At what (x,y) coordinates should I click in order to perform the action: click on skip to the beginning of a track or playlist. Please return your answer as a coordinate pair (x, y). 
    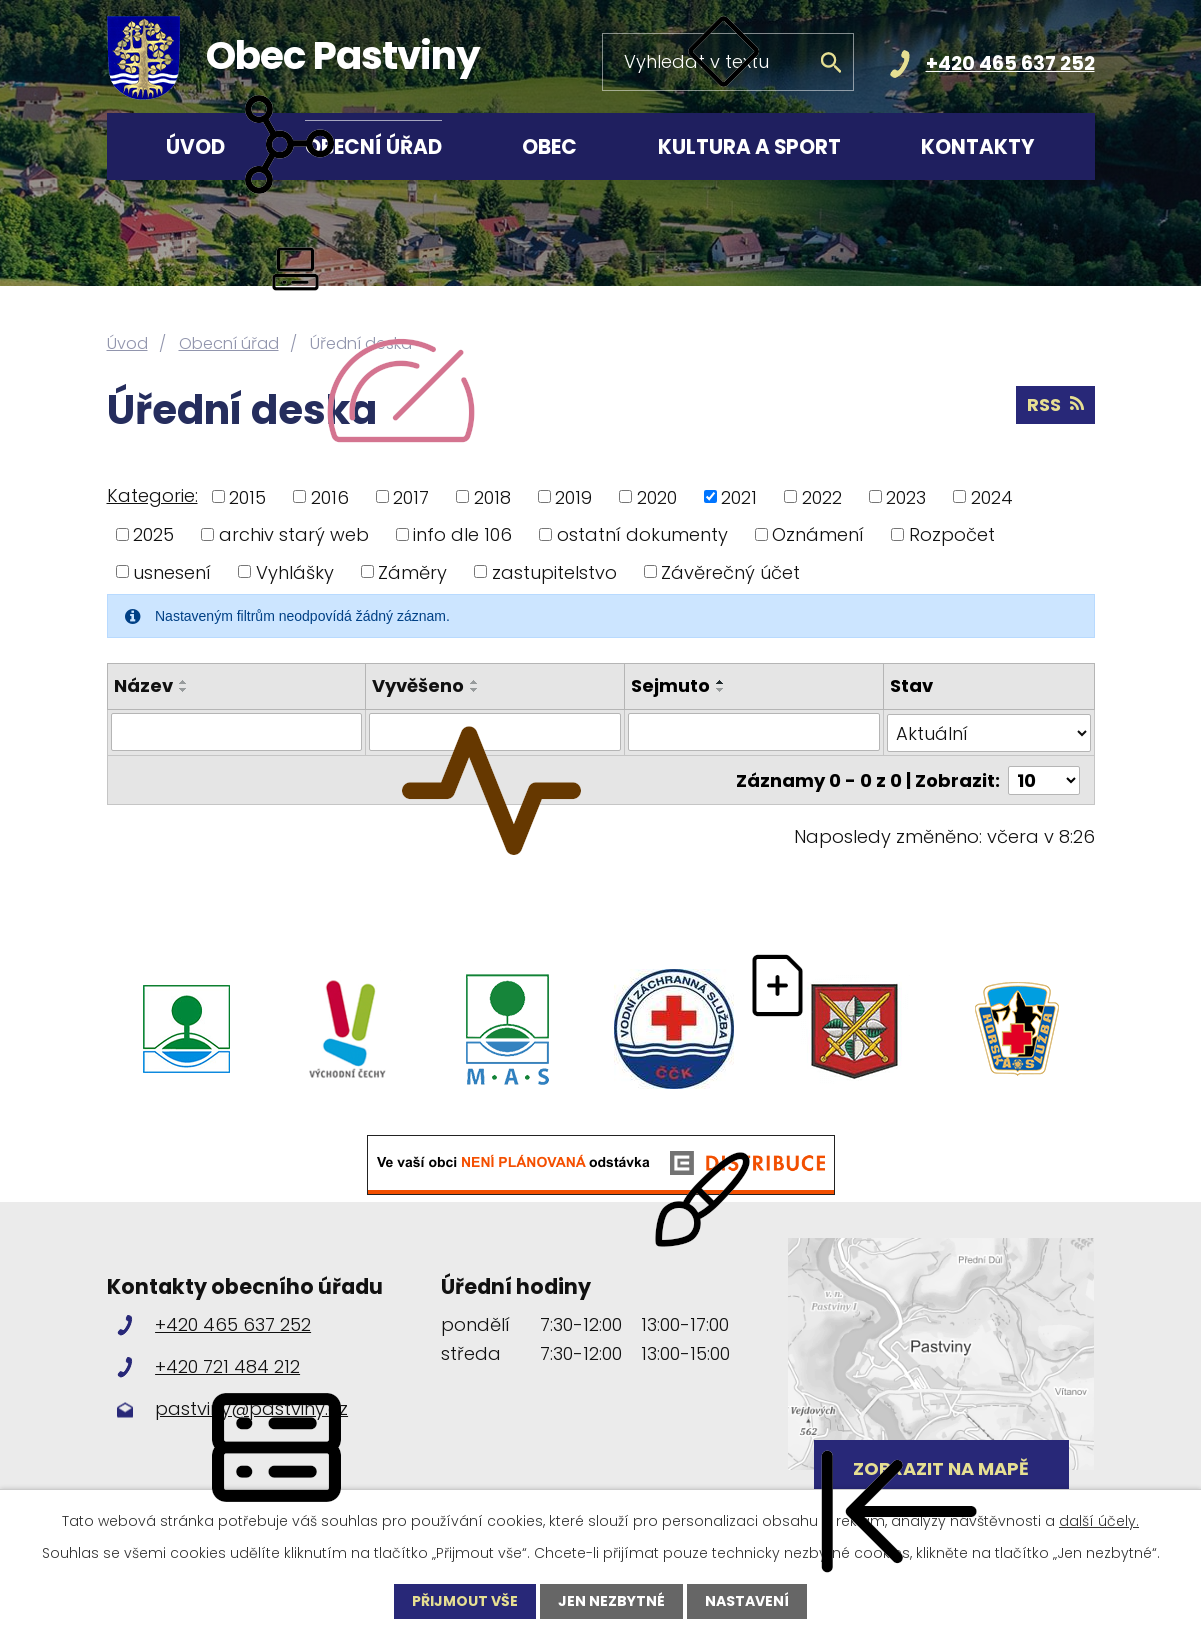
    Looking at the image, I should click on (895, 1511).